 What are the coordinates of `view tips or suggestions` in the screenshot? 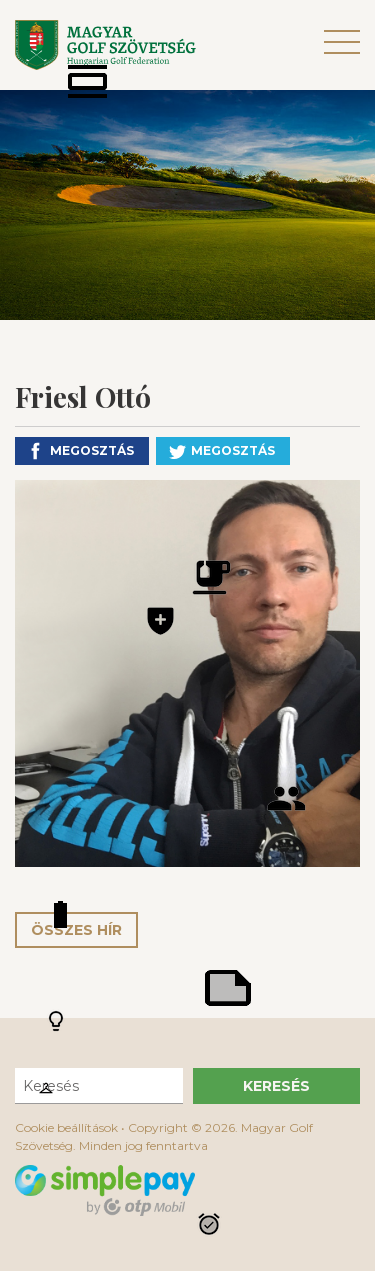 It's located at (56, 1021).